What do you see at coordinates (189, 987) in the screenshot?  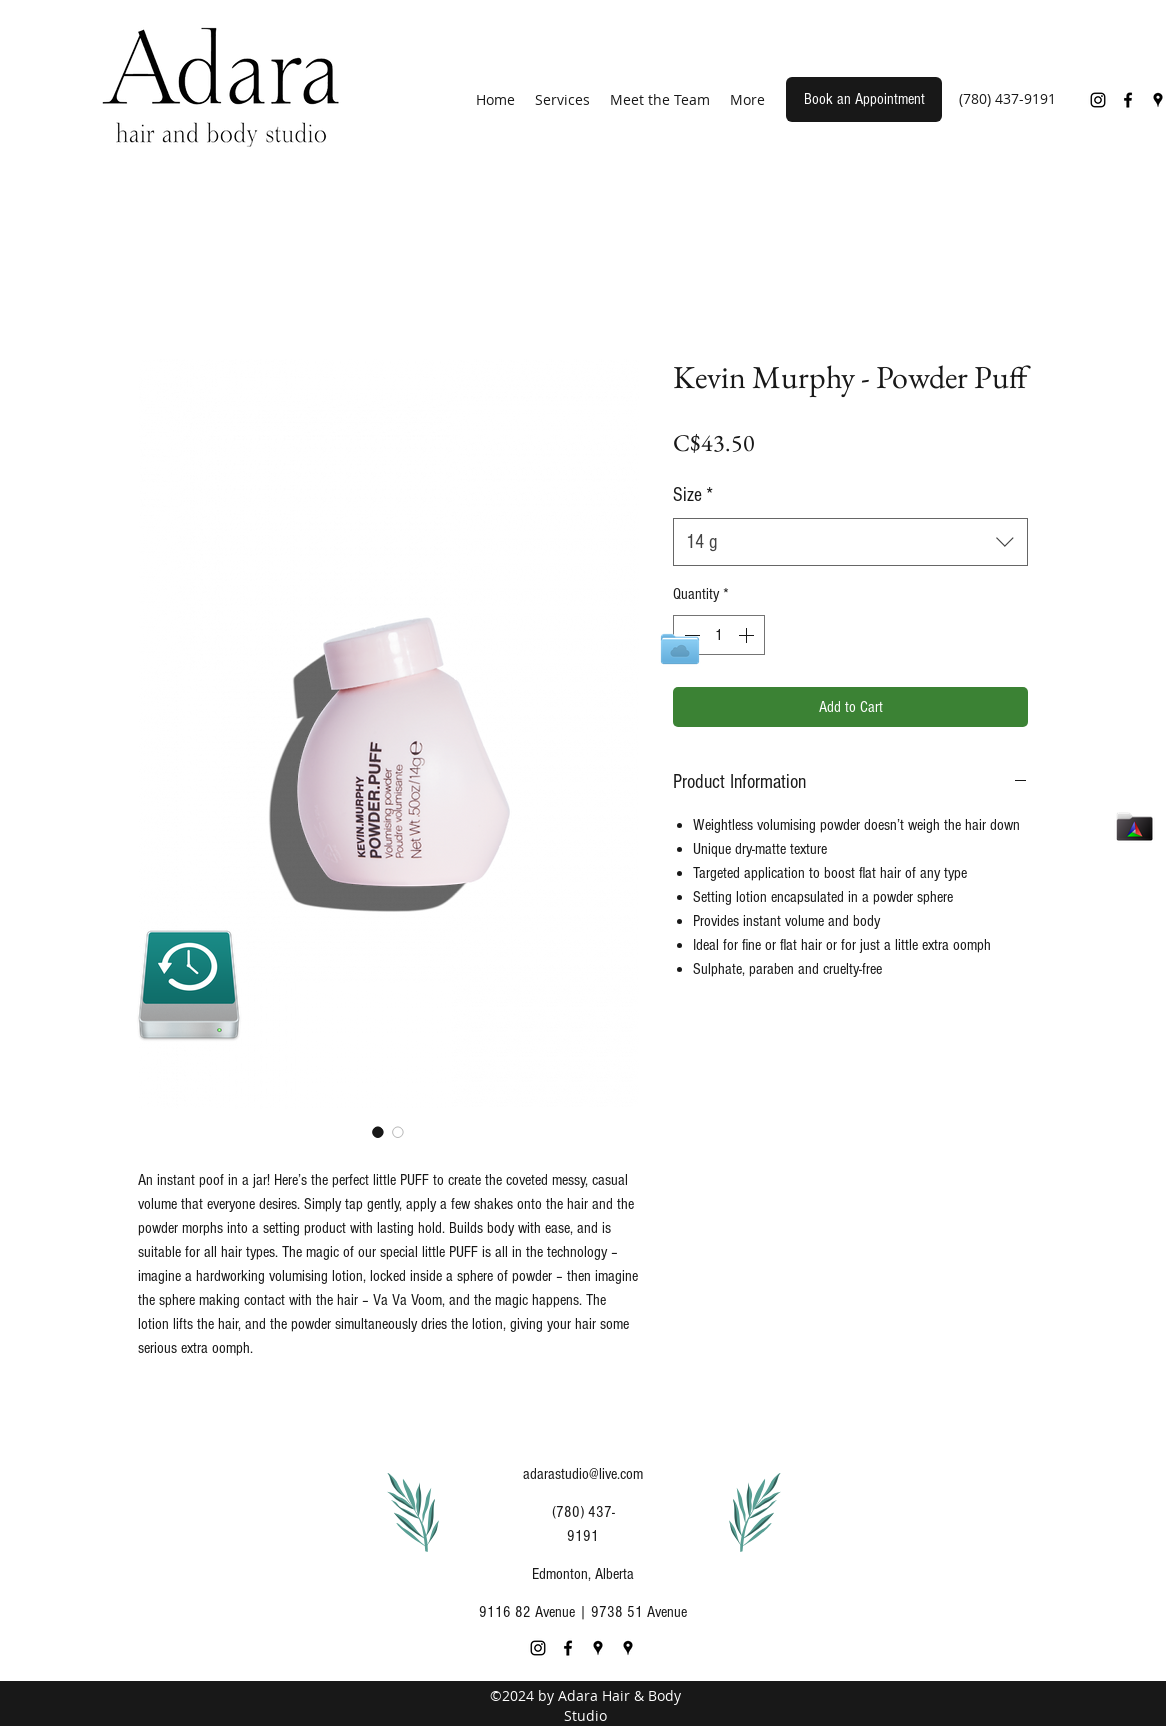 I see `access time machine backup disk` at bounding box center [189, 987].